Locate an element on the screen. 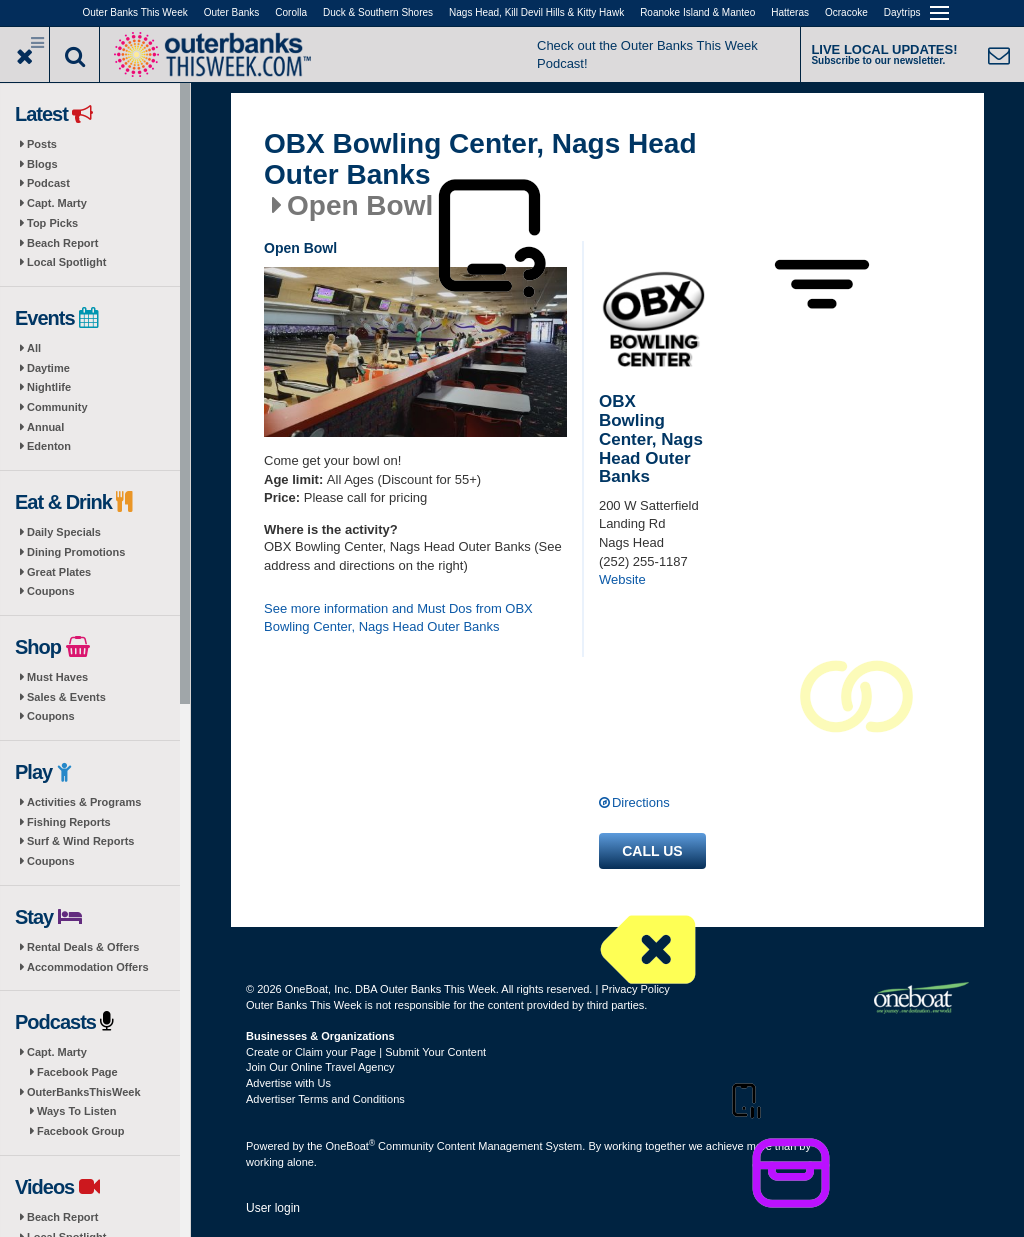  airpods case battery or connection status is located at coordinates (791, 1173).